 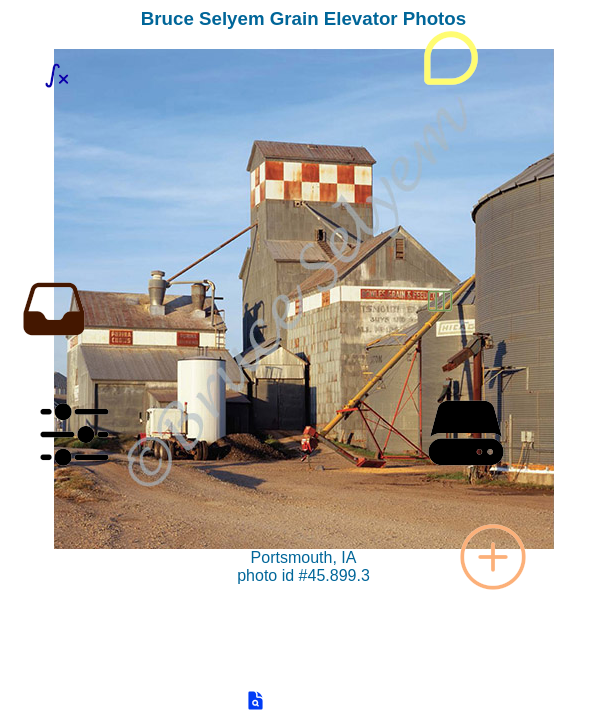 I want to click on adjust settings or preferences, so click(x=74, y=434).